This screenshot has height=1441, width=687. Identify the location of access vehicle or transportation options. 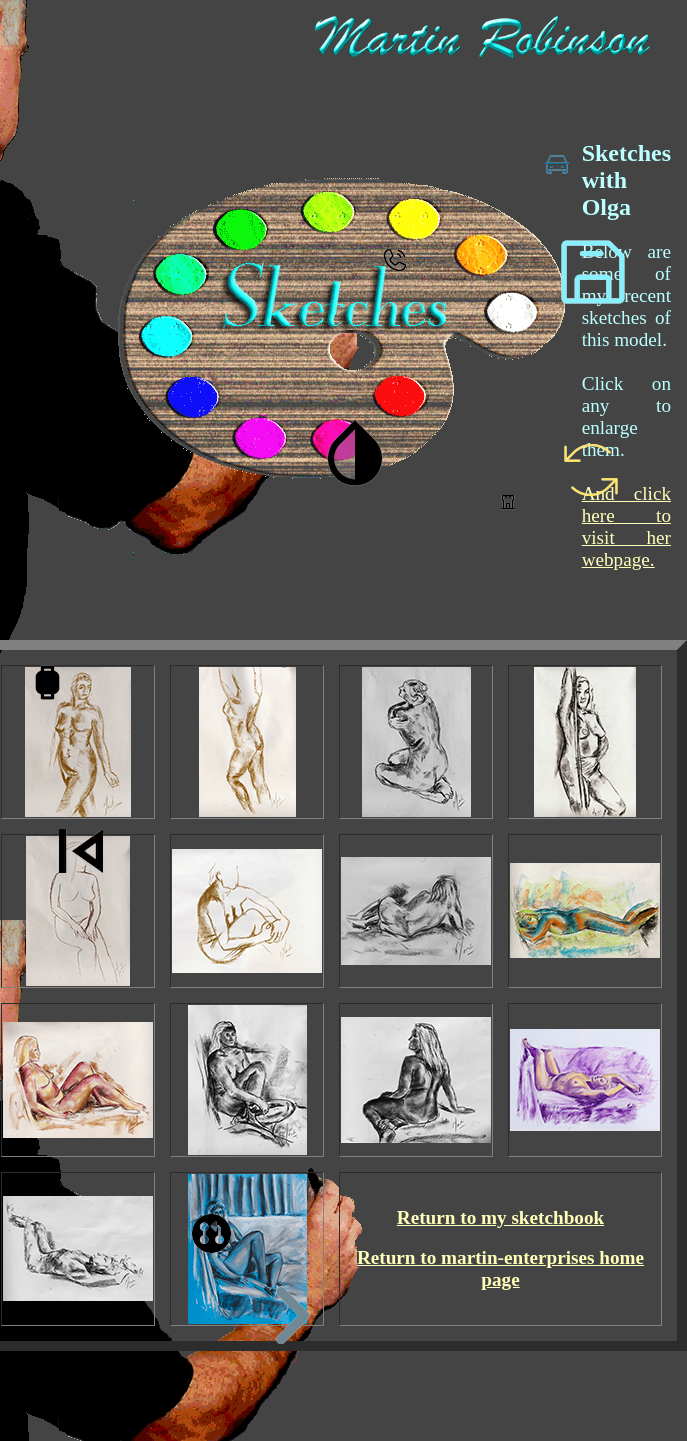
(557, 165).